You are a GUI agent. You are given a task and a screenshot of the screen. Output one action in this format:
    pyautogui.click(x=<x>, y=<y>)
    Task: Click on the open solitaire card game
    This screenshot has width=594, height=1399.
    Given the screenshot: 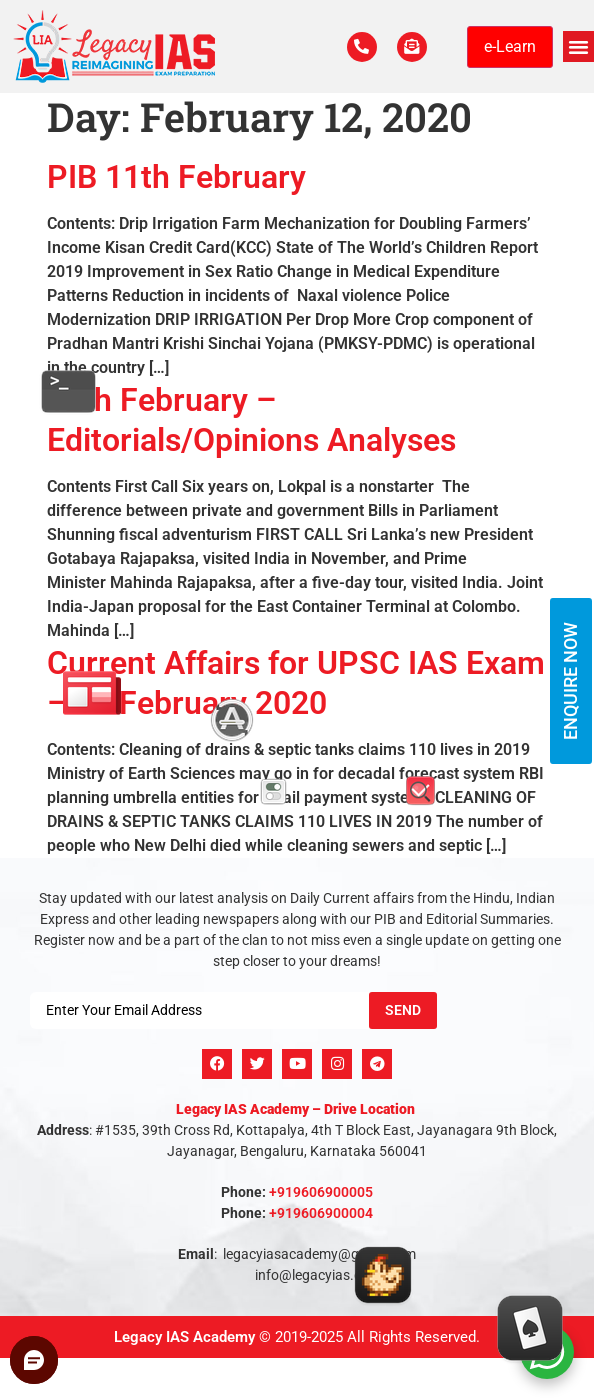 What is the action you would take?
    pyautogui.click(x=530, y=1328)
    